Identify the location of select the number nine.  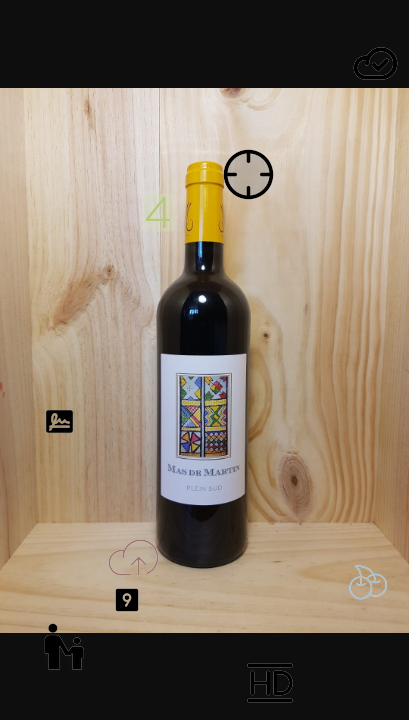
(127, 600).